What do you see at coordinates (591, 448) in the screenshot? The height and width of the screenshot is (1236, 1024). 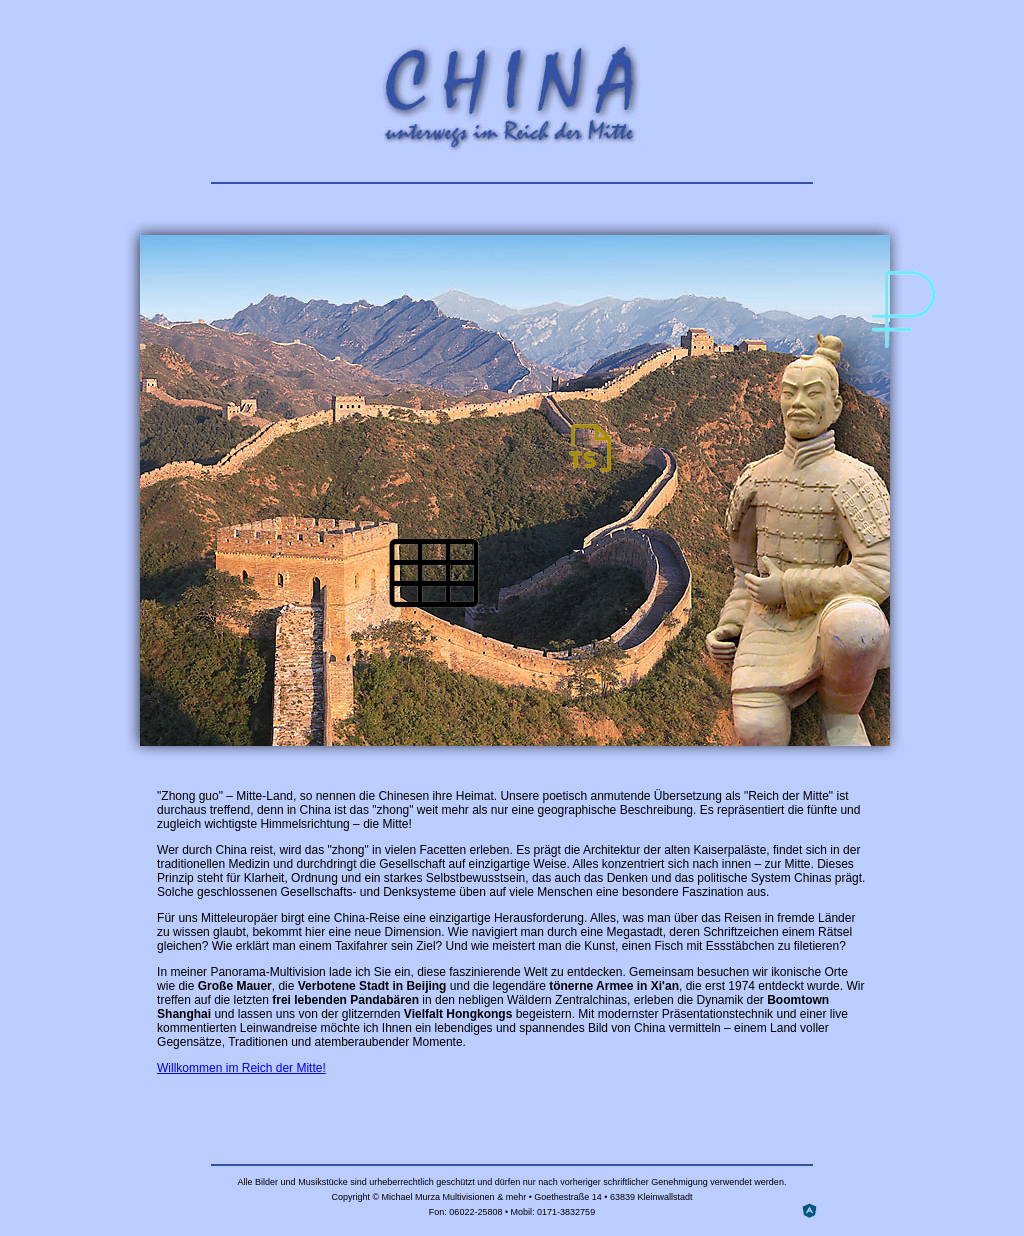 I see `typescript source file` at bounding box center [591, 448].